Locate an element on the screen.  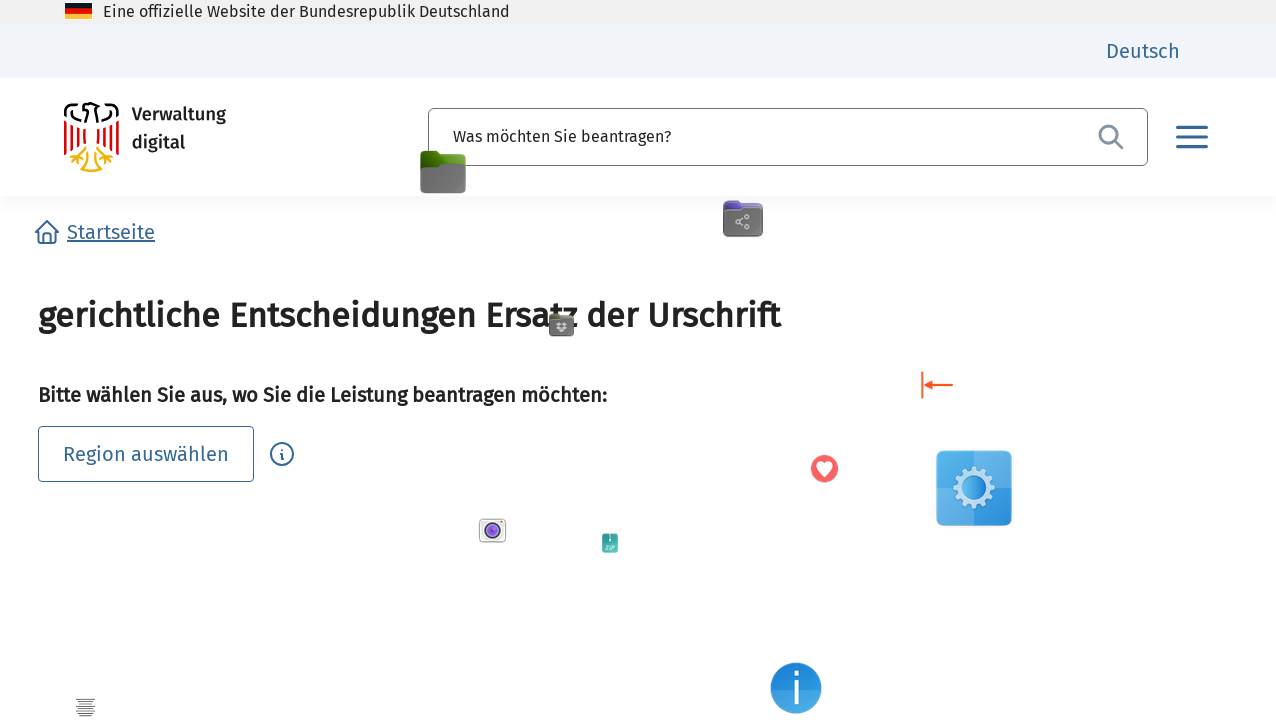
compressed zip file is located at coordinates (610, 543).